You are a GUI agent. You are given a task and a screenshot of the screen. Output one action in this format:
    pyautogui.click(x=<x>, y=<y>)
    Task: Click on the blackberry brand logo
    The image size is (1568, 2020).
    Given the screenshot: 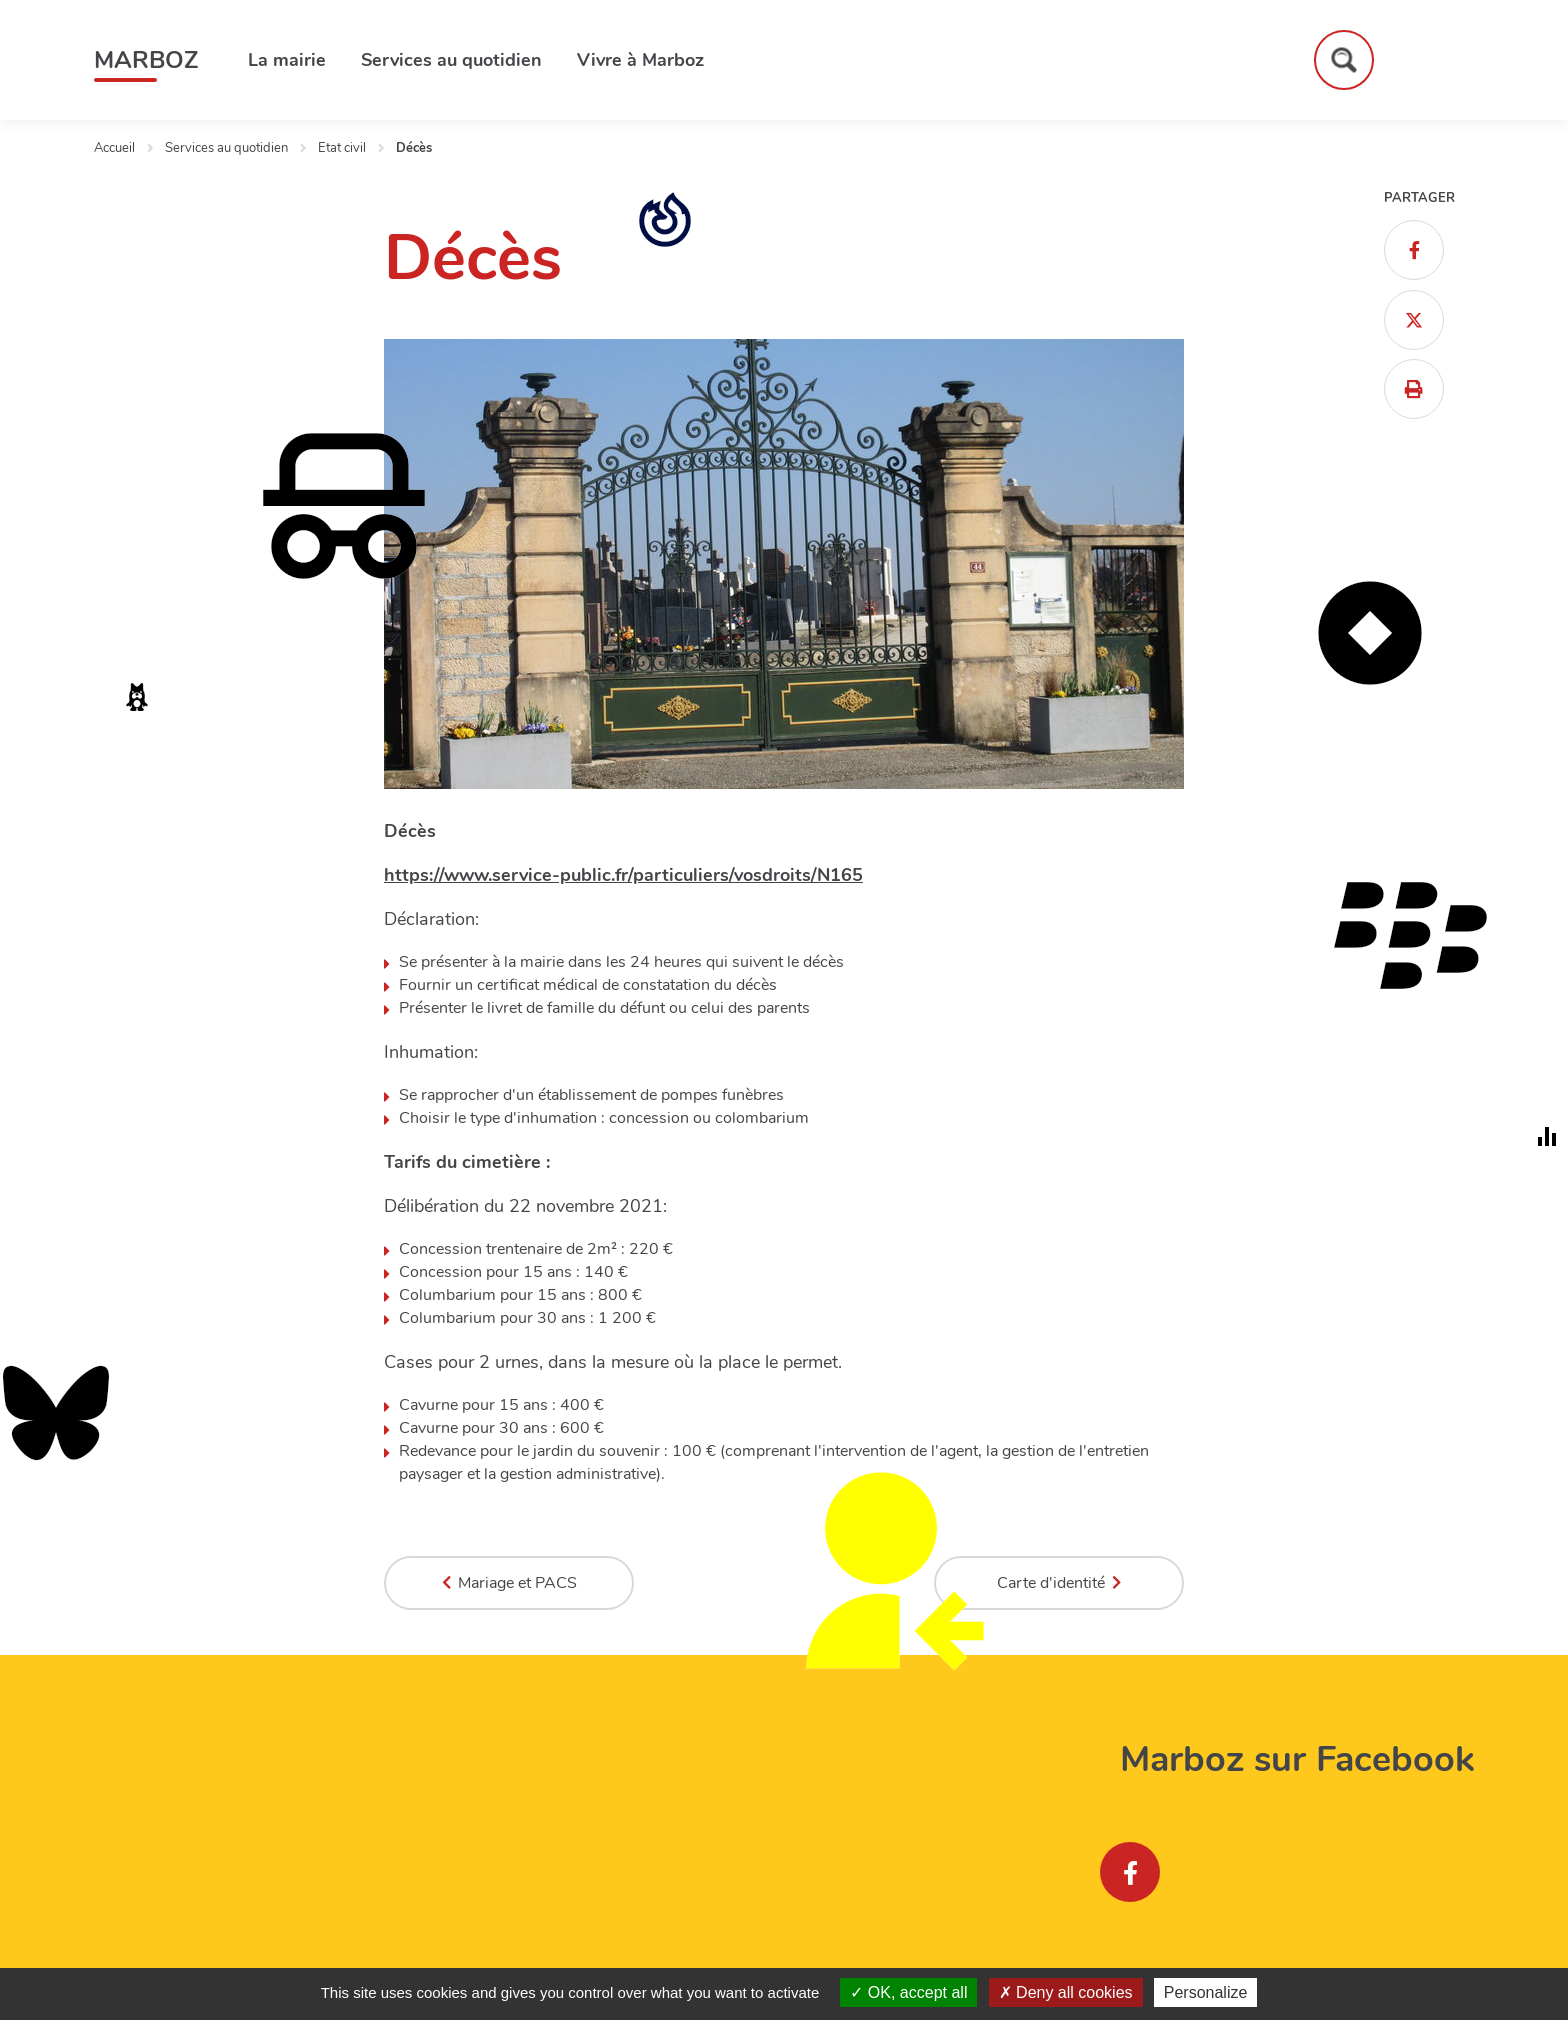 What is the action you would take?
    pyautogui.click(x=1410, y=935)
    